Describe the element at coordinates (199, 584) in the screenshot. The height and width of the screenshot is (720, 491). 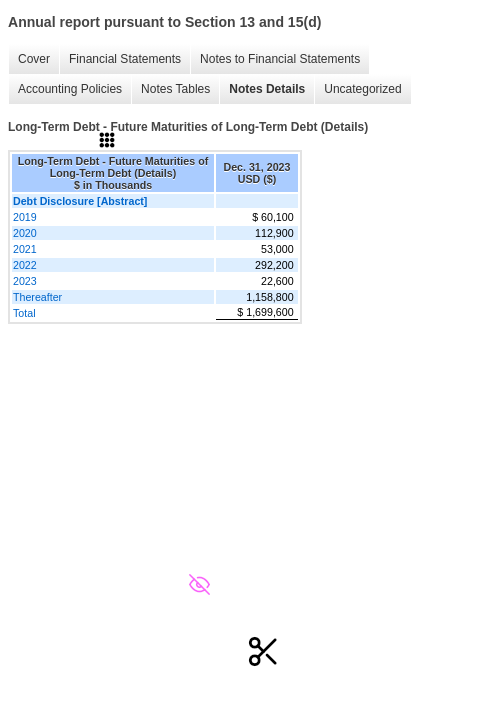
I see `hide password or sensitive content` at that location.